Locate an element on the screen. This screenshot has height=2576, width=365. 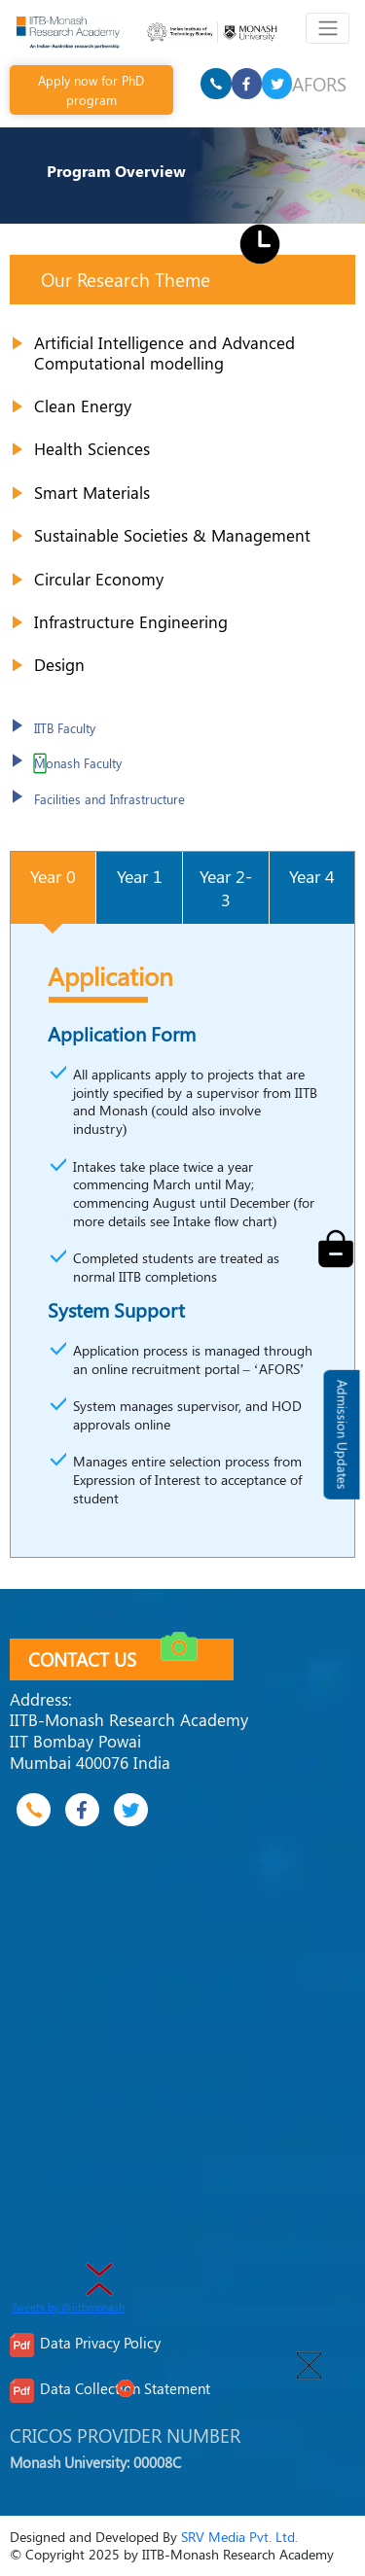
take a photo is located at coordinates (179, 1646).